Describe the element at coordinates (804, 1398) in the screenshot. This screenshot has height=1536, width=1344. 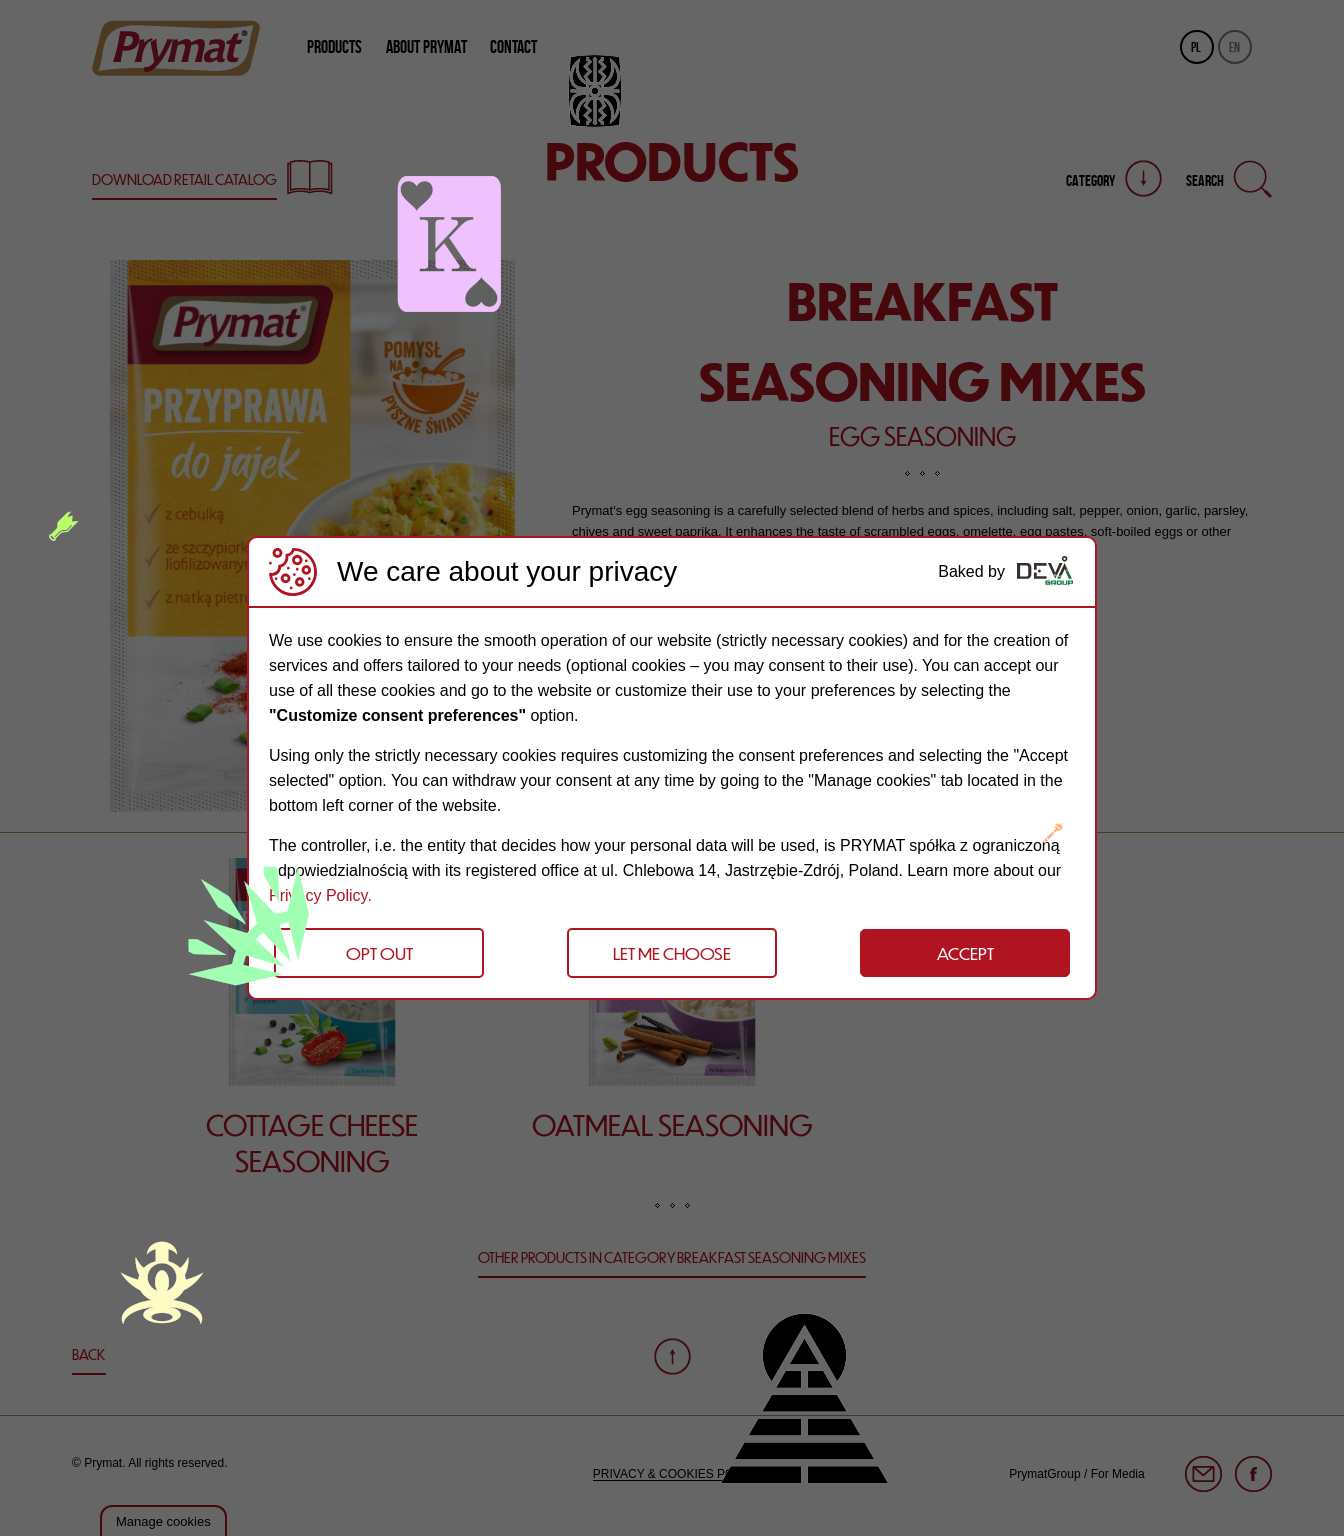
I see `view historical landmarks or monuments` at that location.